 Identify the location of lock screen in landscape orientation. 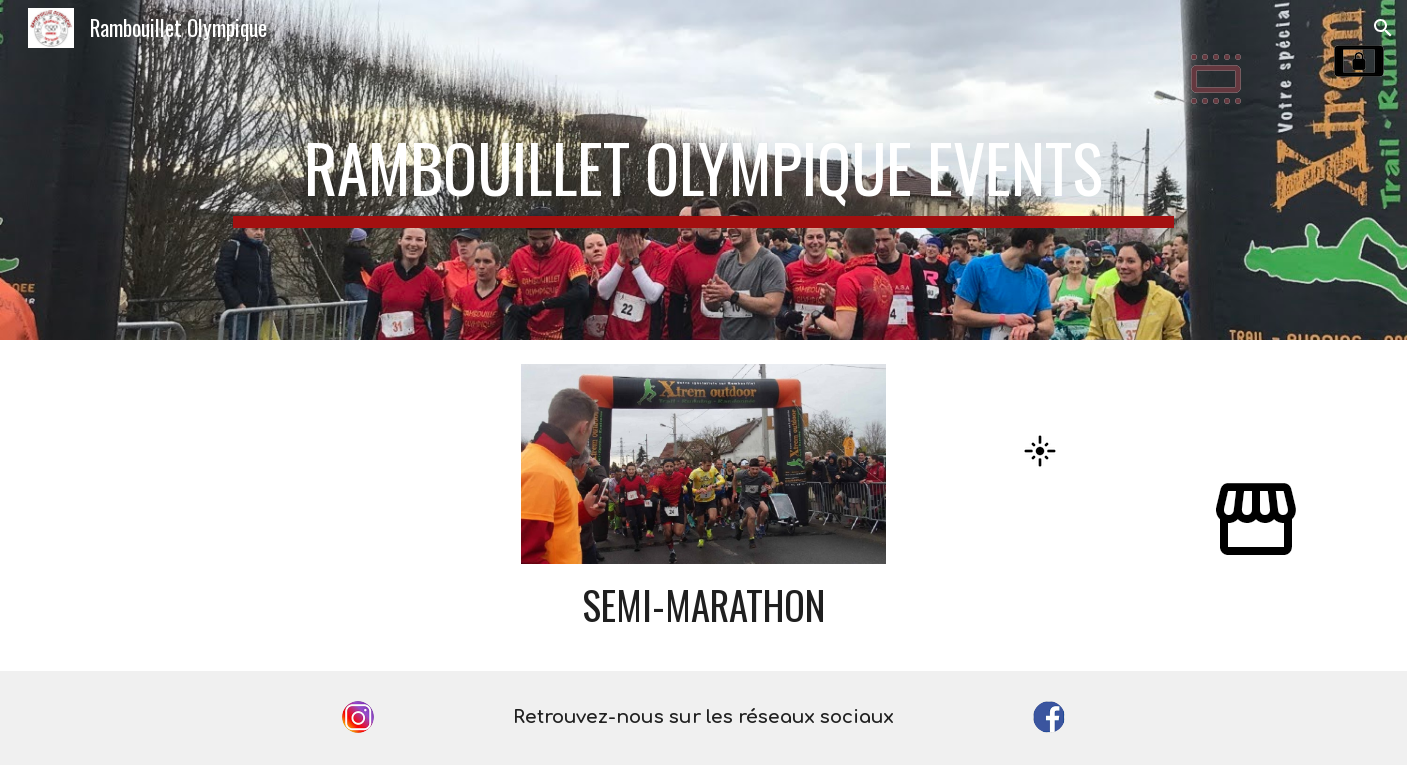
(1359, 61).